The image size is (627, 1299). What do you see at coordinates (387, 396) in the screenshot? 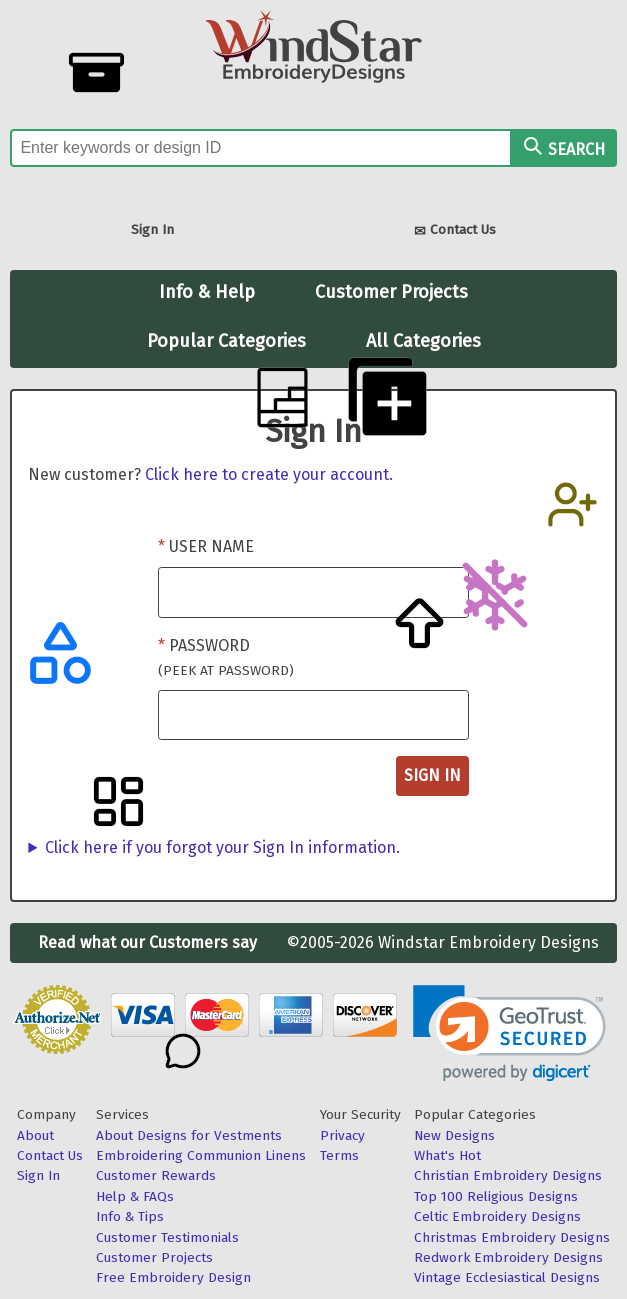
I see `duplicate or copy an item` at bounding box center [387, 396].